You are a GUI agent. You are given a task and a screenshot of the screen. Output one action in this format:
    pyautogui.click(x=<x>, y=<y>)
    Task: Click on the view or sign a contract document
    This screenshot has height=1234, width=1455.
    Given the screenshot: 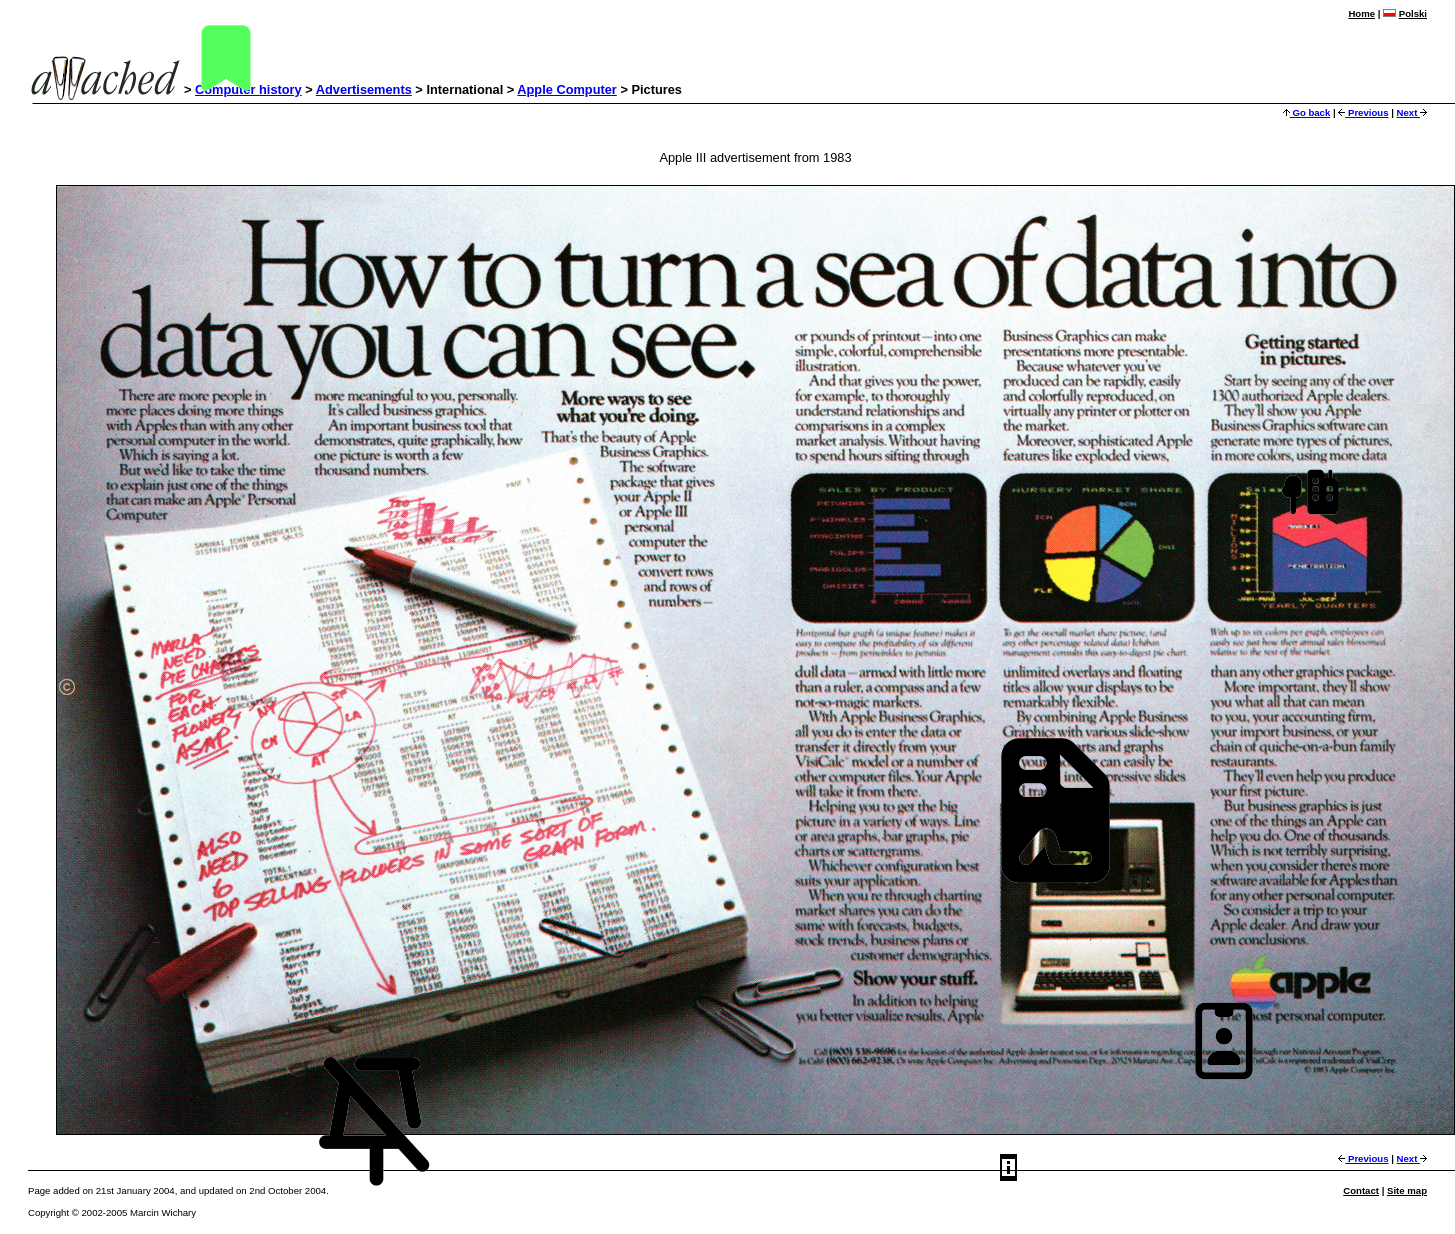 What is the action you would take?
    pyautogui.click(x=1055, y=810)
    